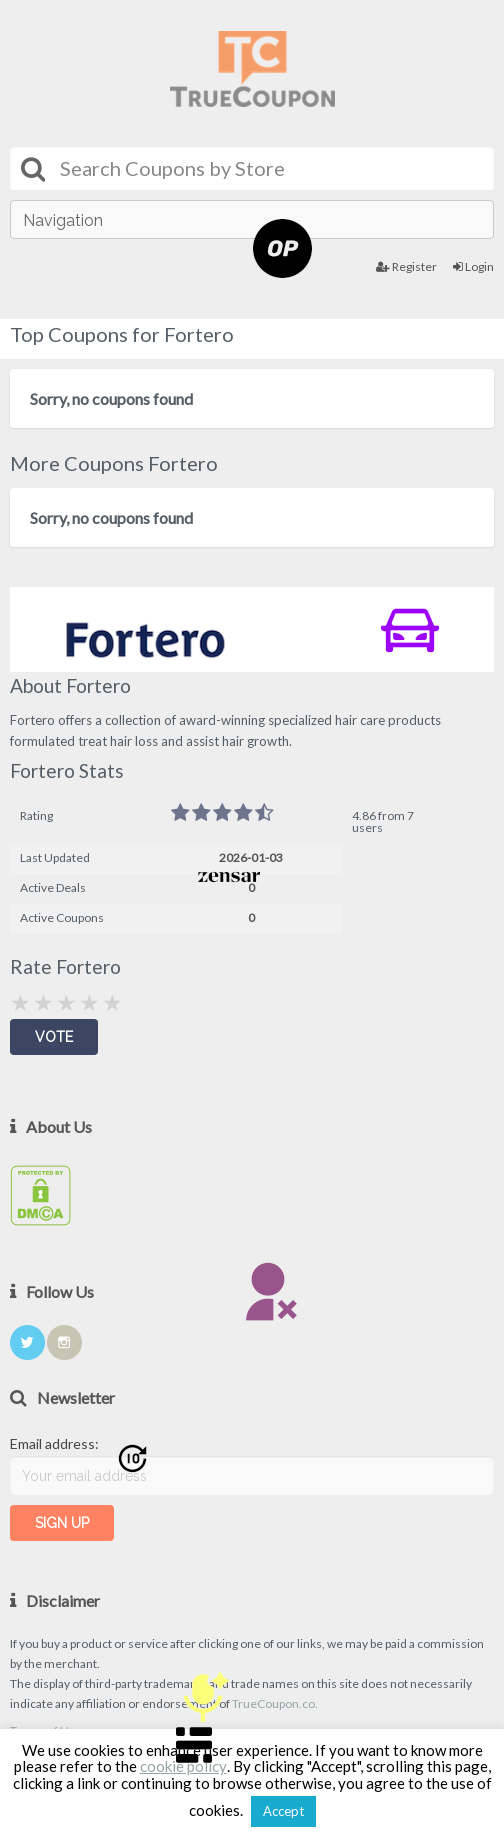 This screenshot has height=1839, width=504. What do you see at coordinates (229, 877) in the screenshot?
I see `zensar technologies company logo` at bounding box center [229, 877].